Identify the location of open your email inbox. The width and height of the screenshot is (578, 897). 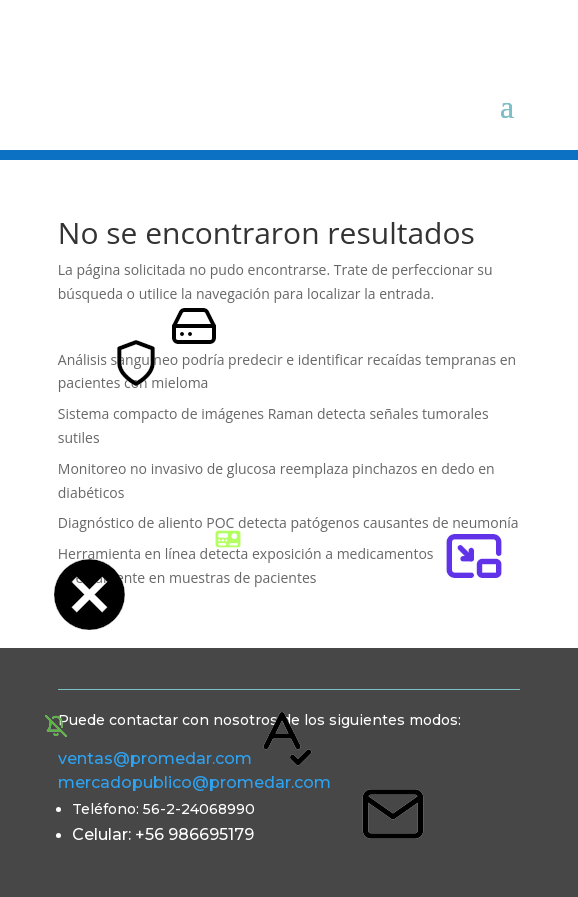
(393, 814).